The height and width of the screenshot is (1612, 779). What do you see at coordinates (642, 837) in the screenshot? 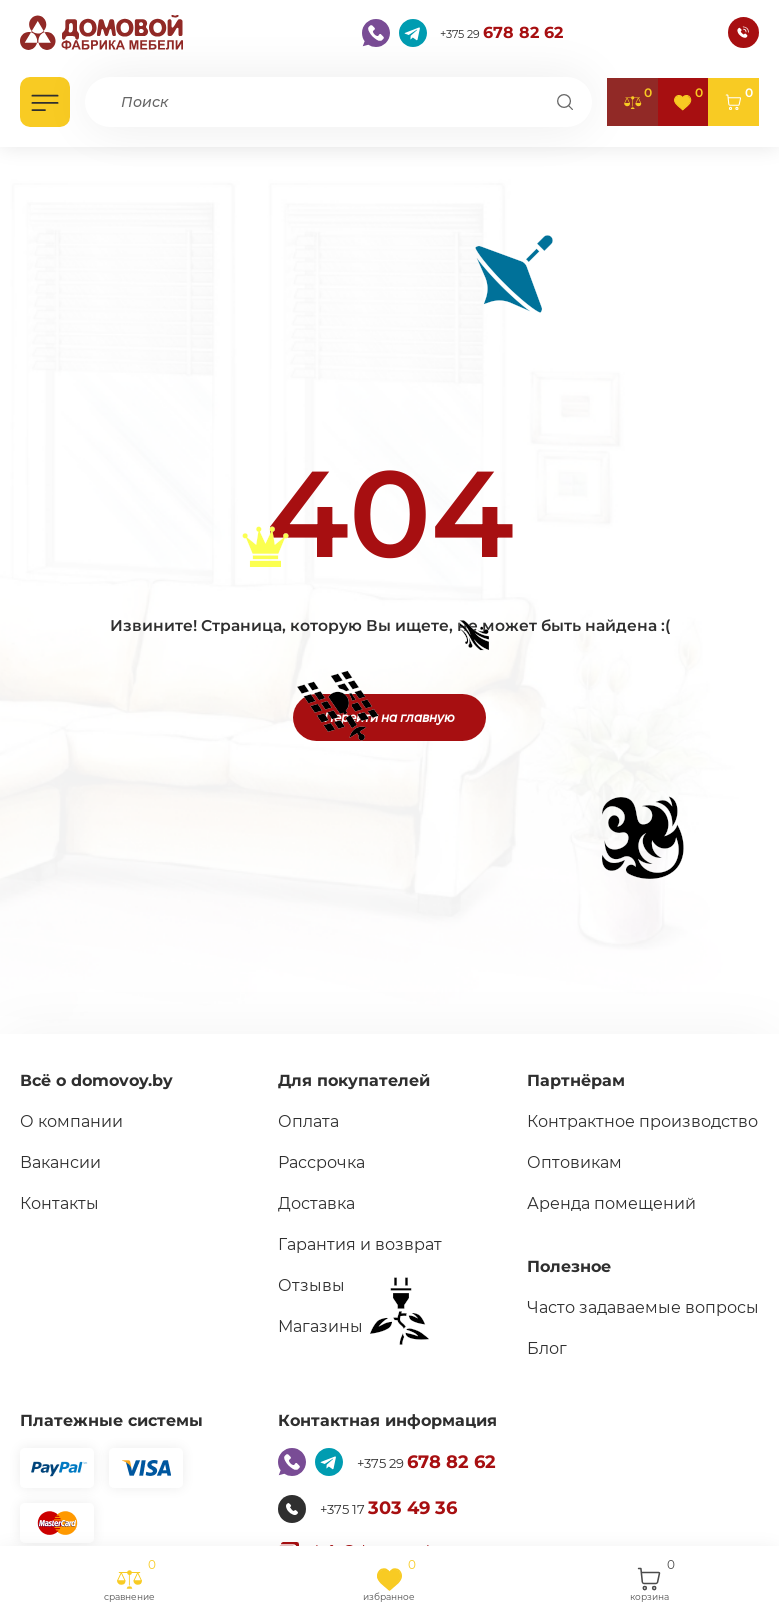
I see `fire elemental or nature-fire hybrid ability` at bounding box center [642, 837].